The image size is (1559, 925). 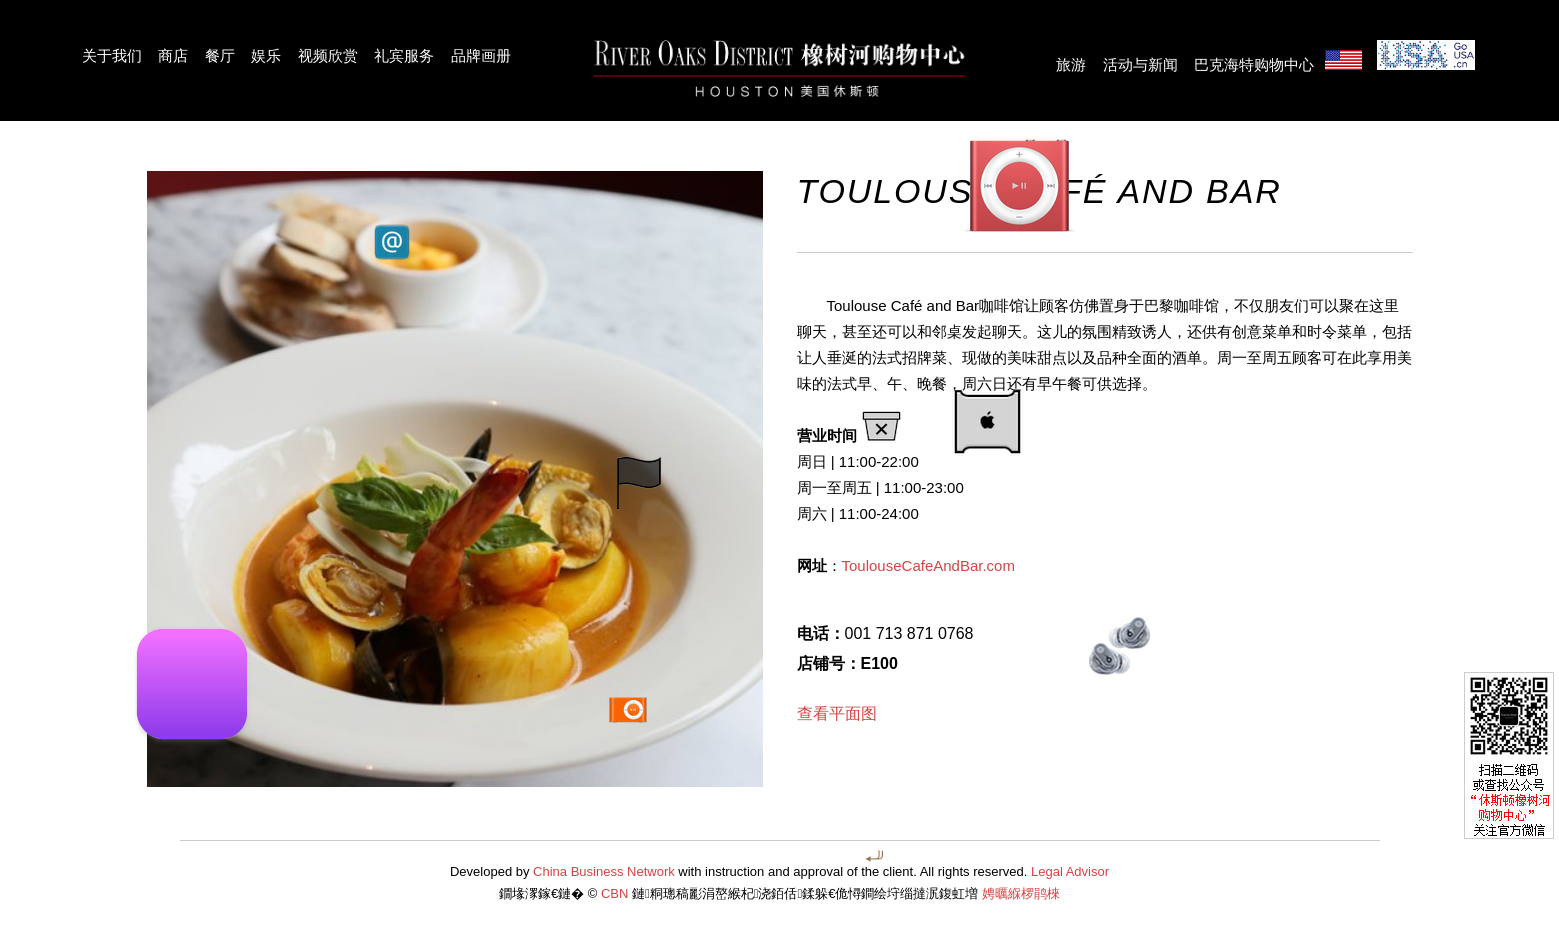 I want to click on navigate to mac pro in finder sidebar, so click(x=987, y=420).